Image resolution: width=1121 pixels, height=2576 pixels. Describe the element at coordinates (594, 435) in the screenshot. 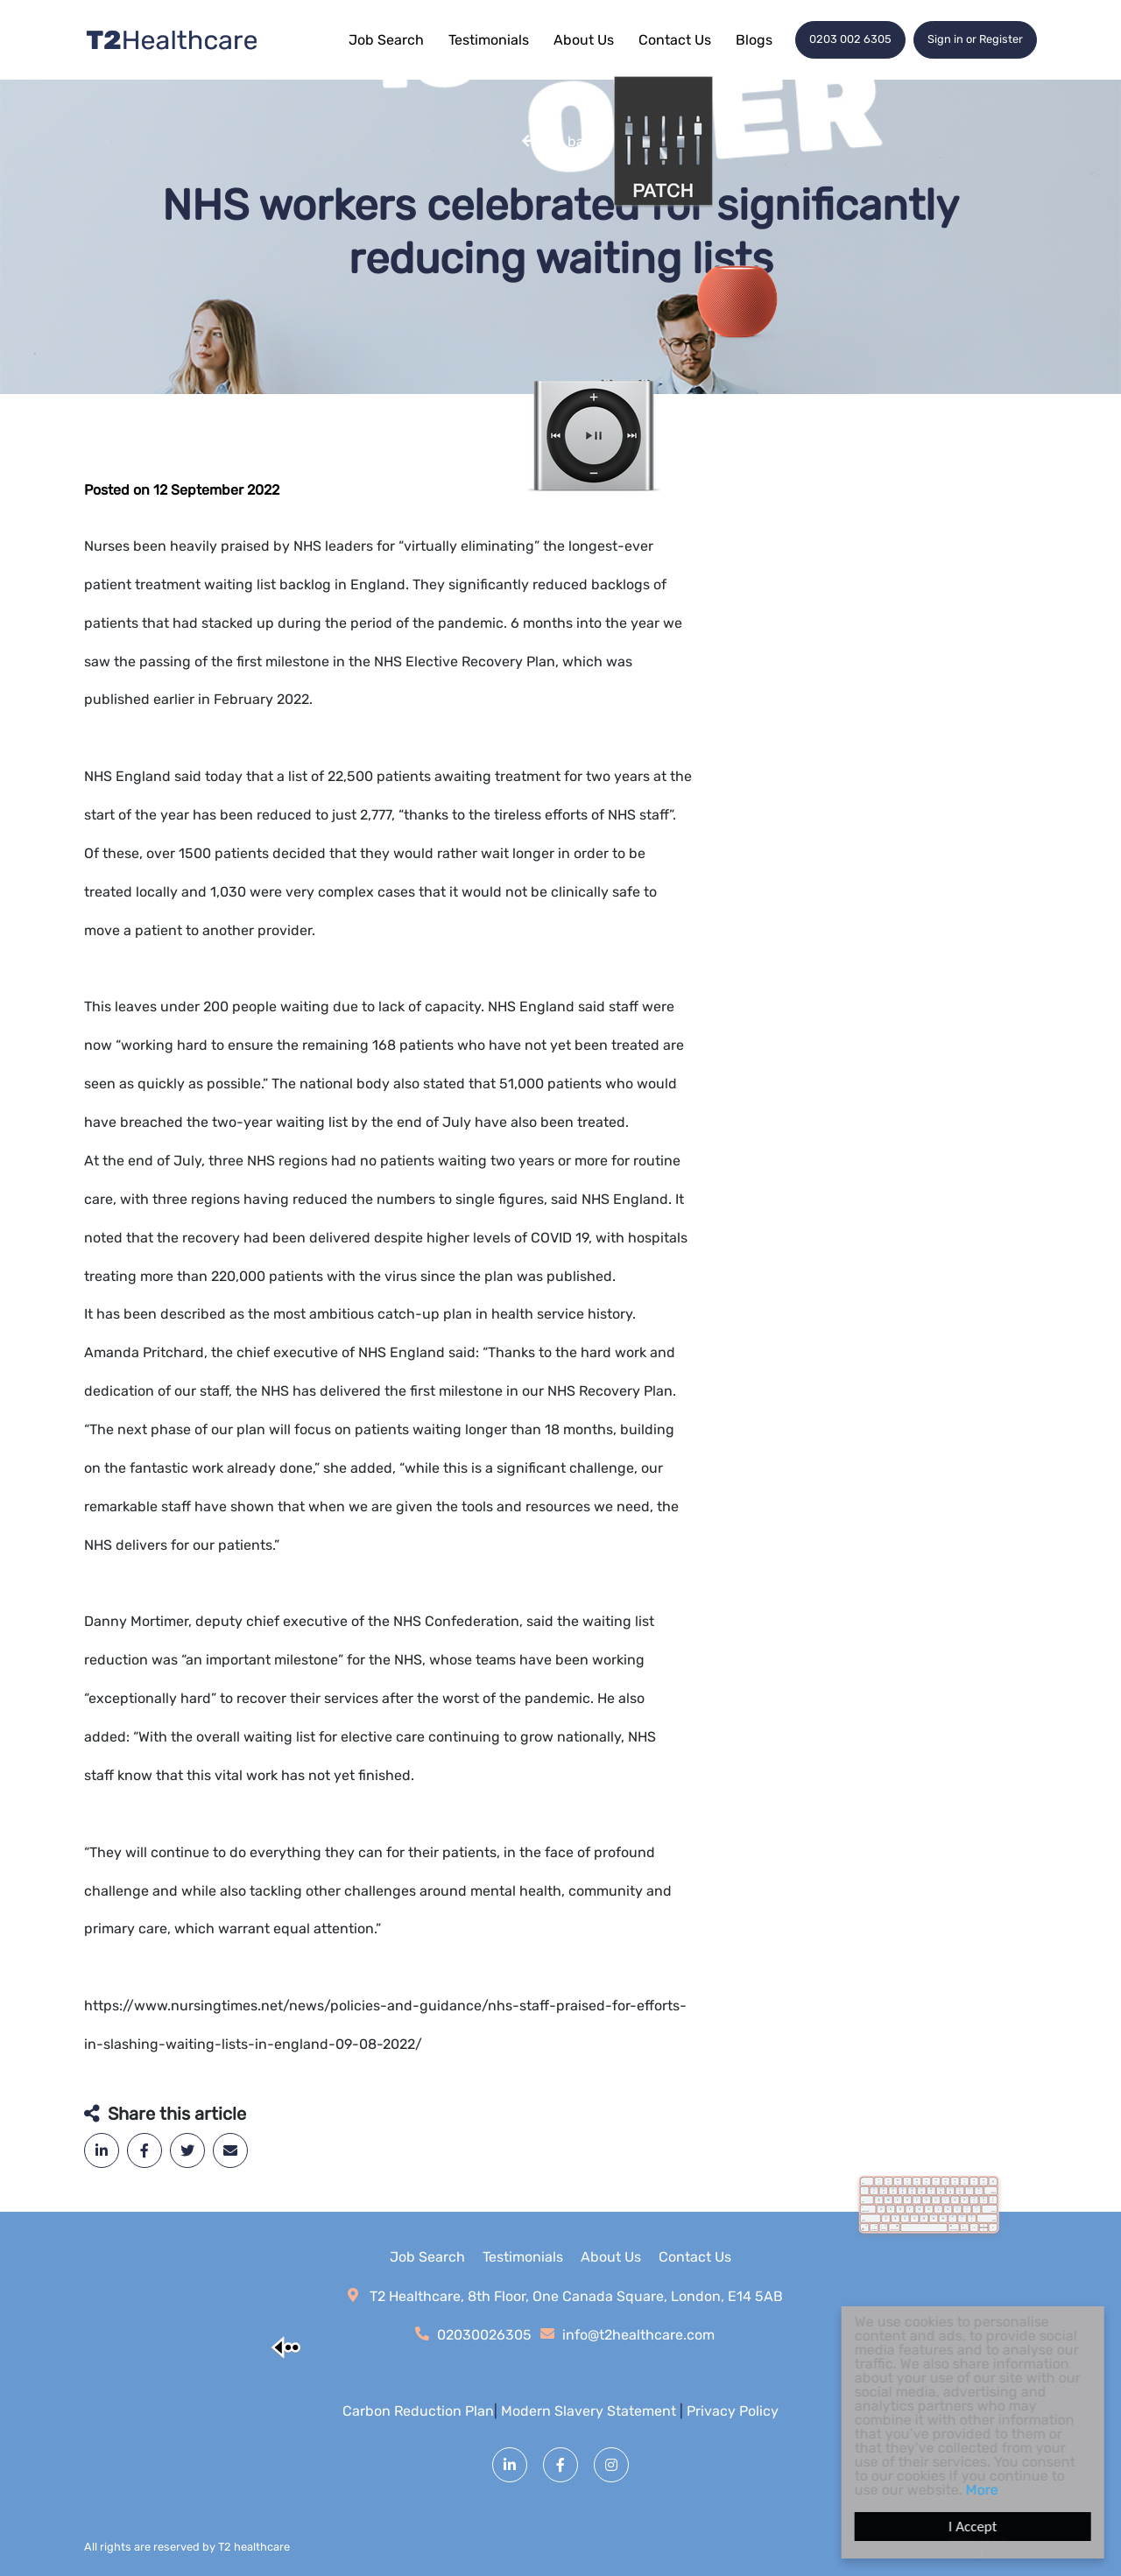

I see `iPod shuffle device connected` at that location.